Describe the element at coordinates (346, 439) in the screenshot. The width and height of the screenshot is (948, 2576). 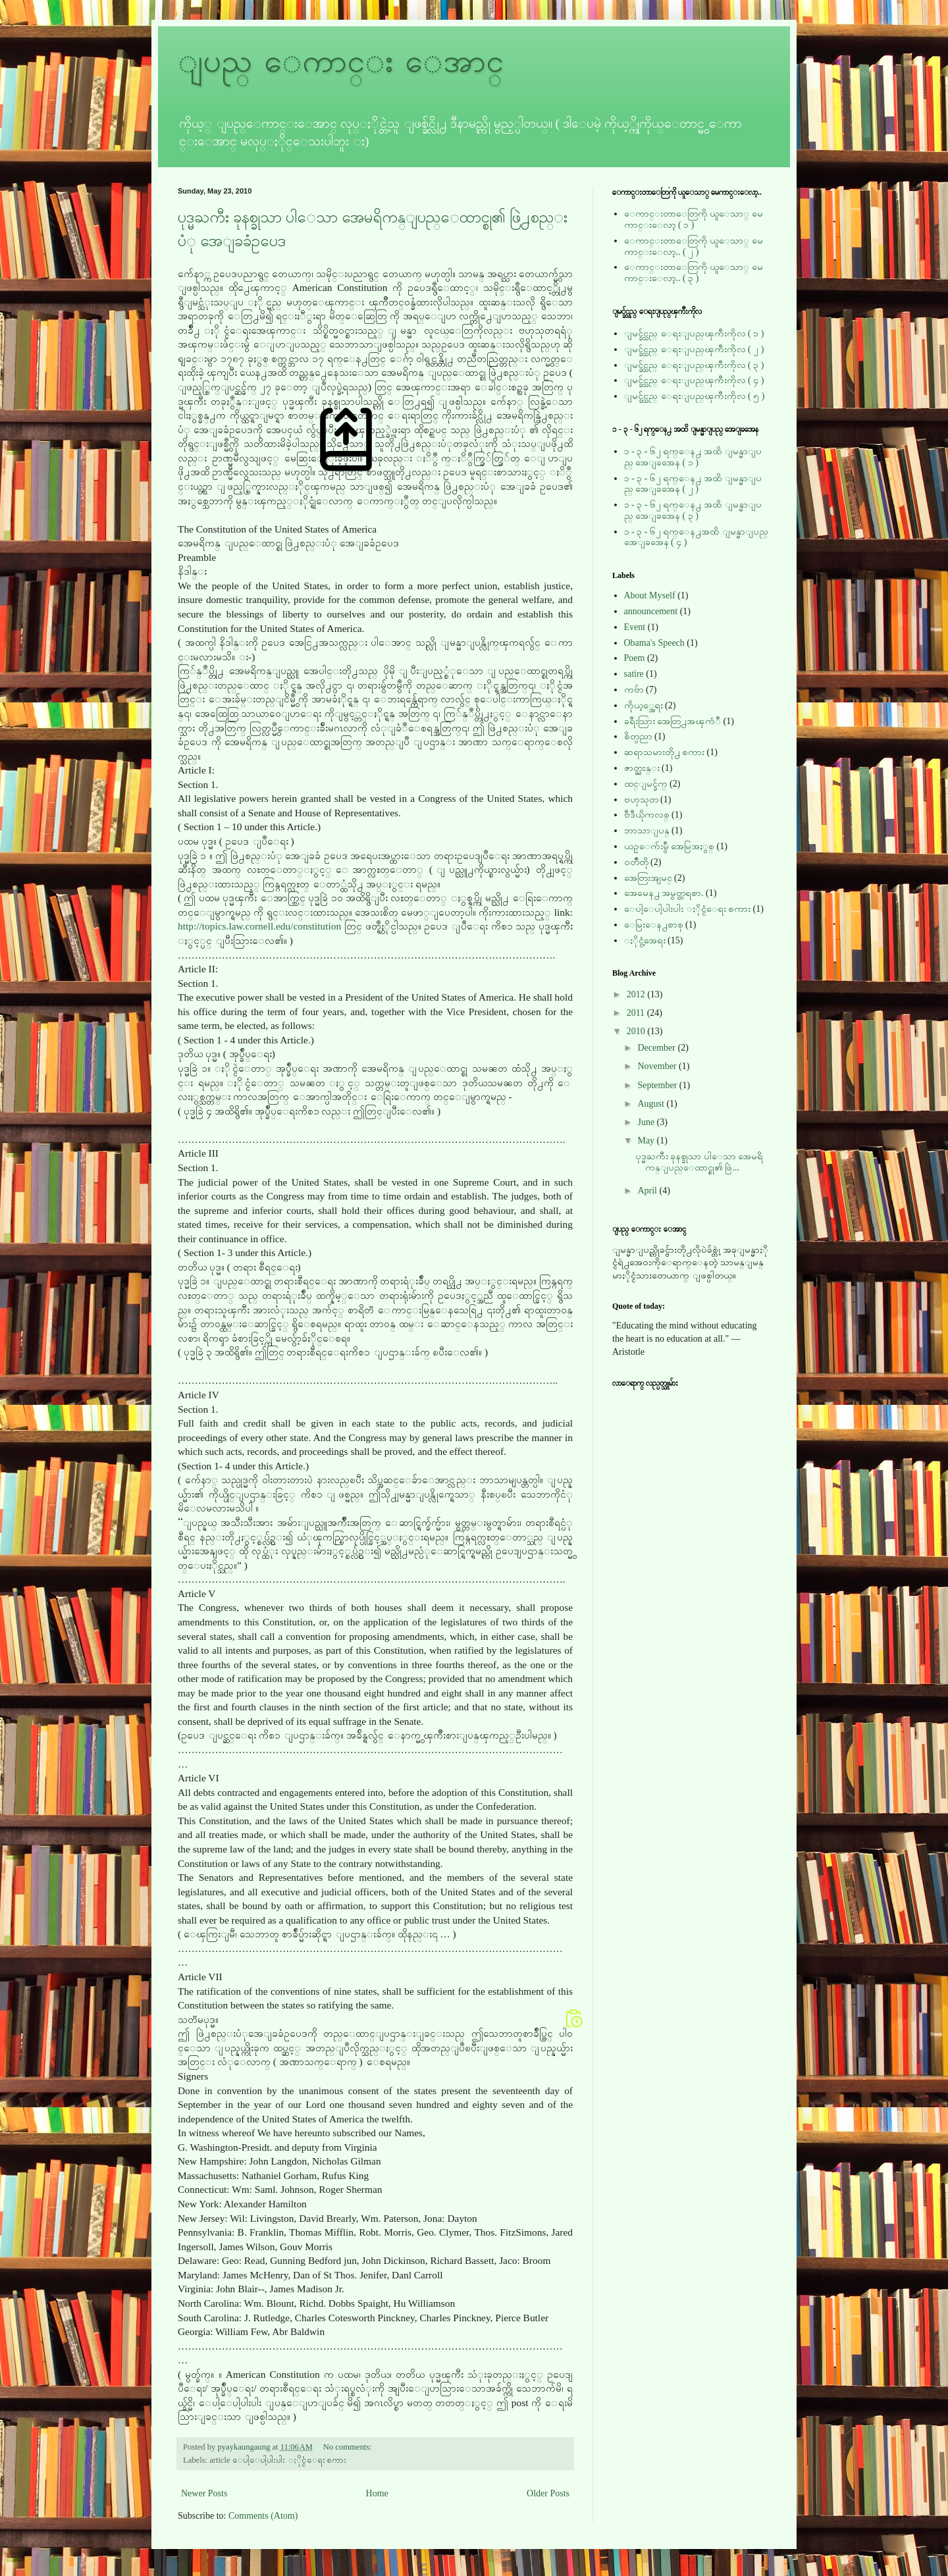
I see `upload or export a book` at that location.